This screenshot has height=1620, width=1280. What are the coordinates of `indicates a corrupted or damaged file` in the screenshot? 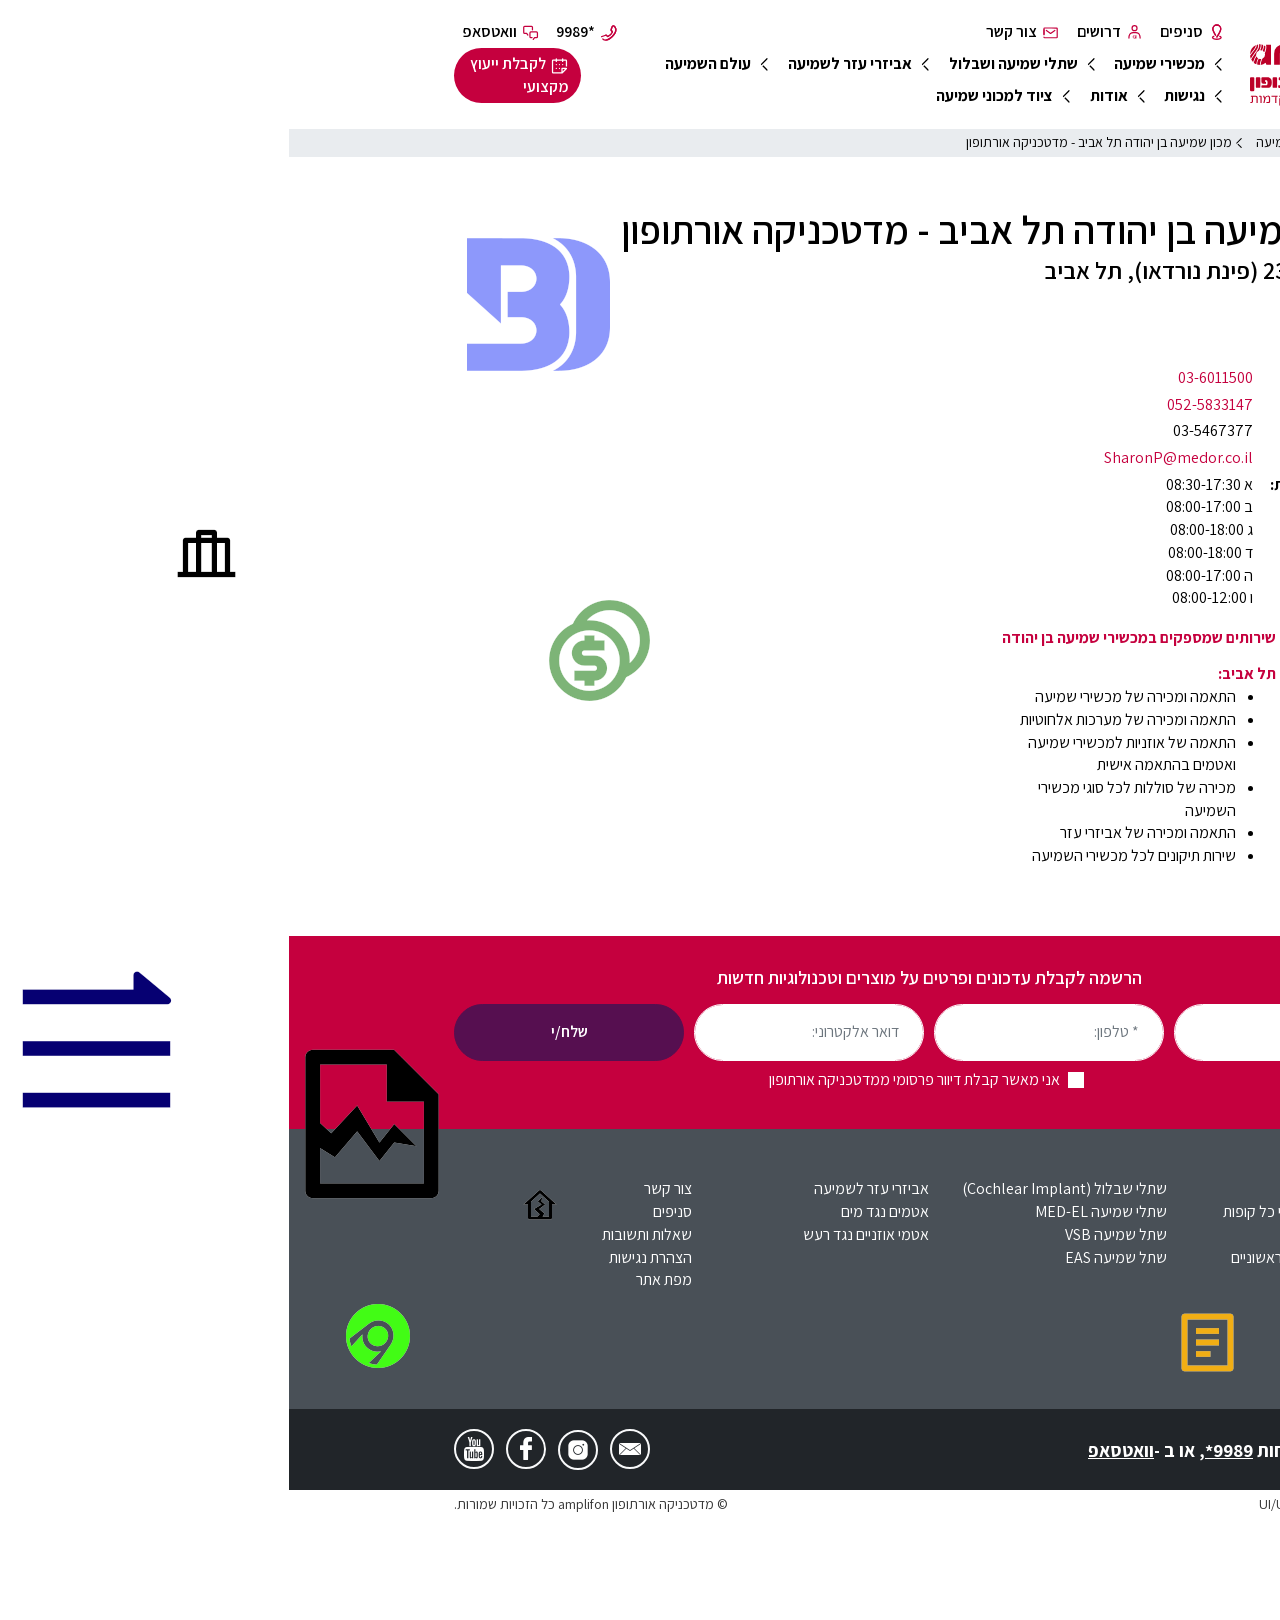 It's located at (372, 1124).